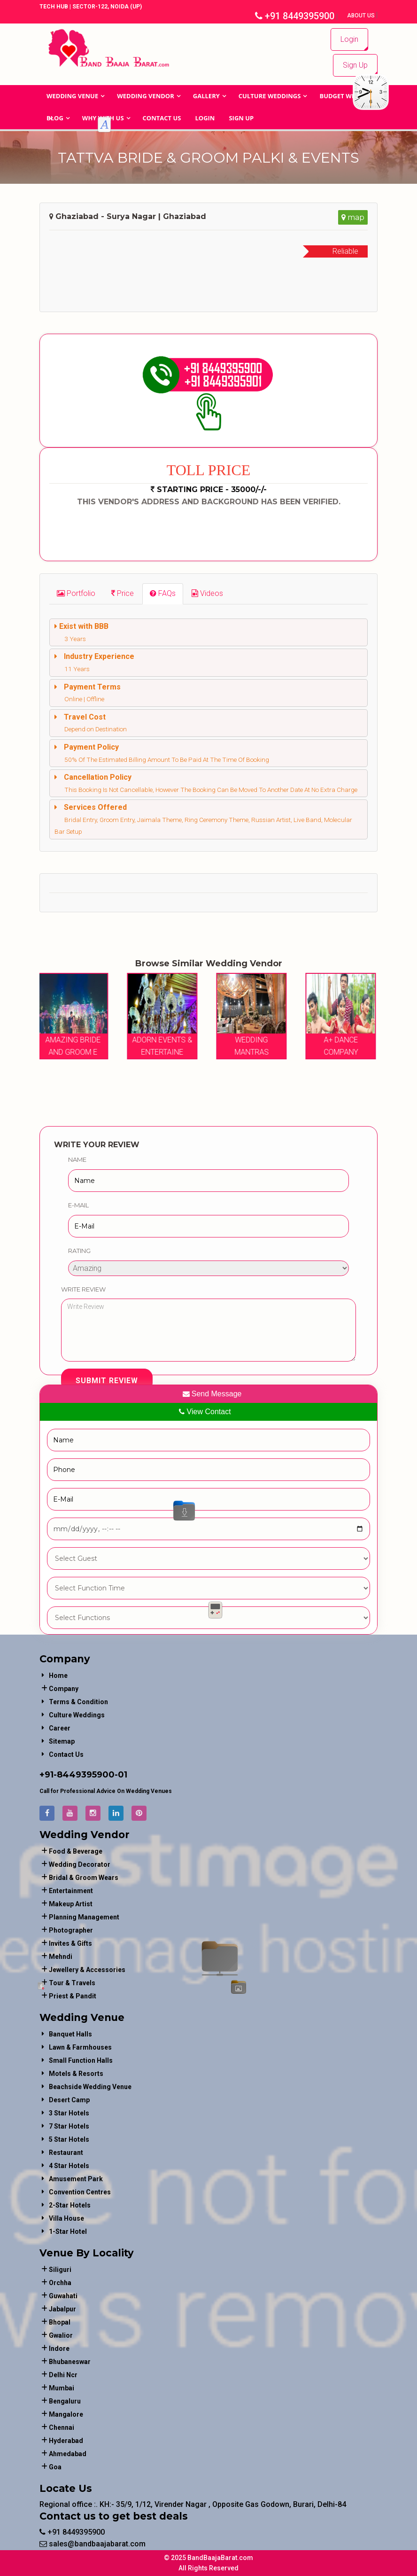 Image resolution: width=417 pixels, height=2576 pixels. What do you see at coordinates (371, 92) in the screenshot?
I see `open the clock app` at bounding box center [371, 92].